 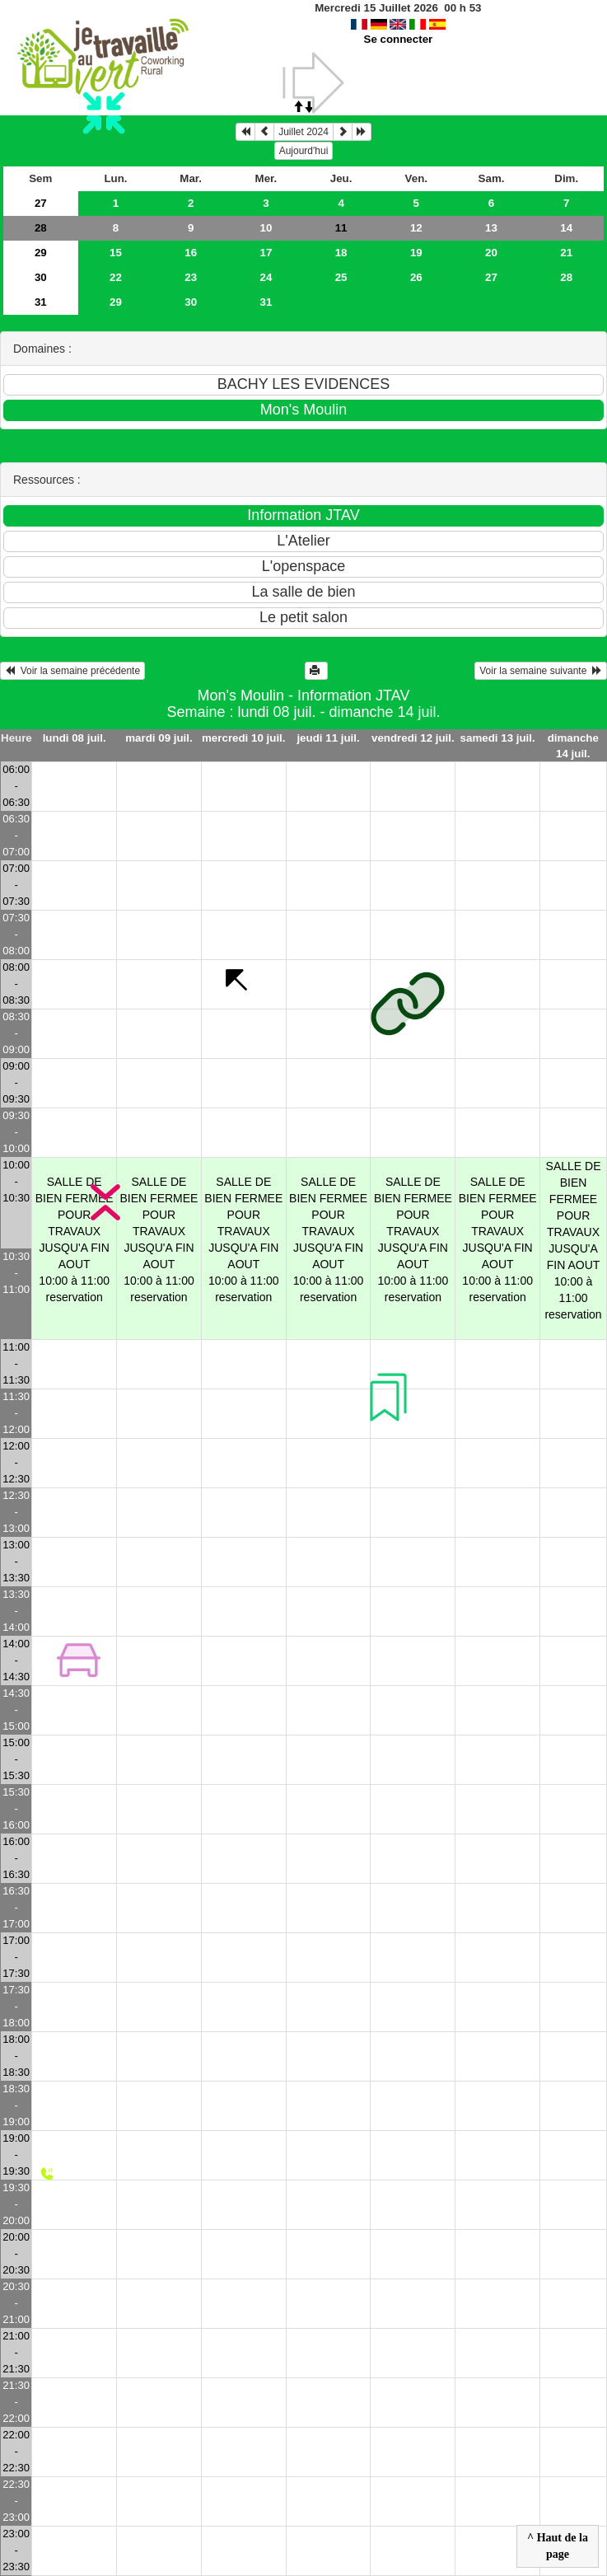 What do you see at coordinates (105, 1202) in the screenshot?
I see `collapse an expanded section or panel` at bounding box center [105, 1202].